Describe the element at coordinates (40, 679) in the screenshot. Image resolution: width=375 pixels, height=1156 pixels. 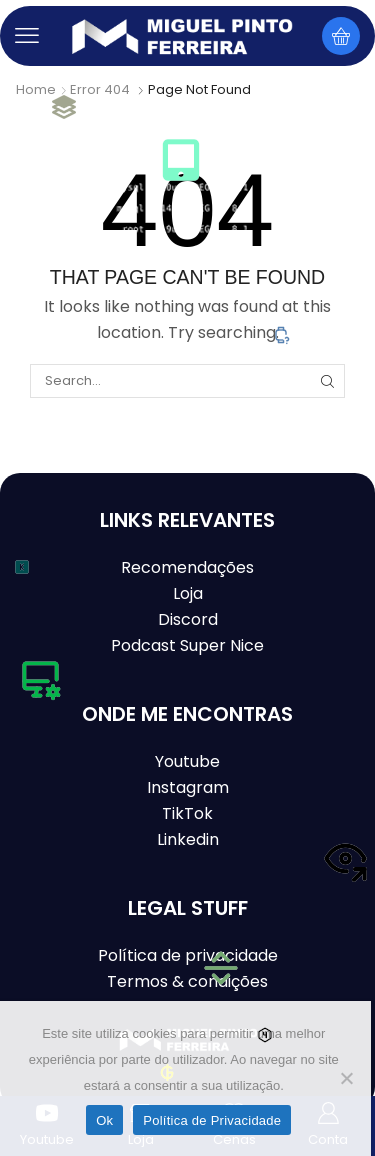
I see `access desktop display settings` at that location.